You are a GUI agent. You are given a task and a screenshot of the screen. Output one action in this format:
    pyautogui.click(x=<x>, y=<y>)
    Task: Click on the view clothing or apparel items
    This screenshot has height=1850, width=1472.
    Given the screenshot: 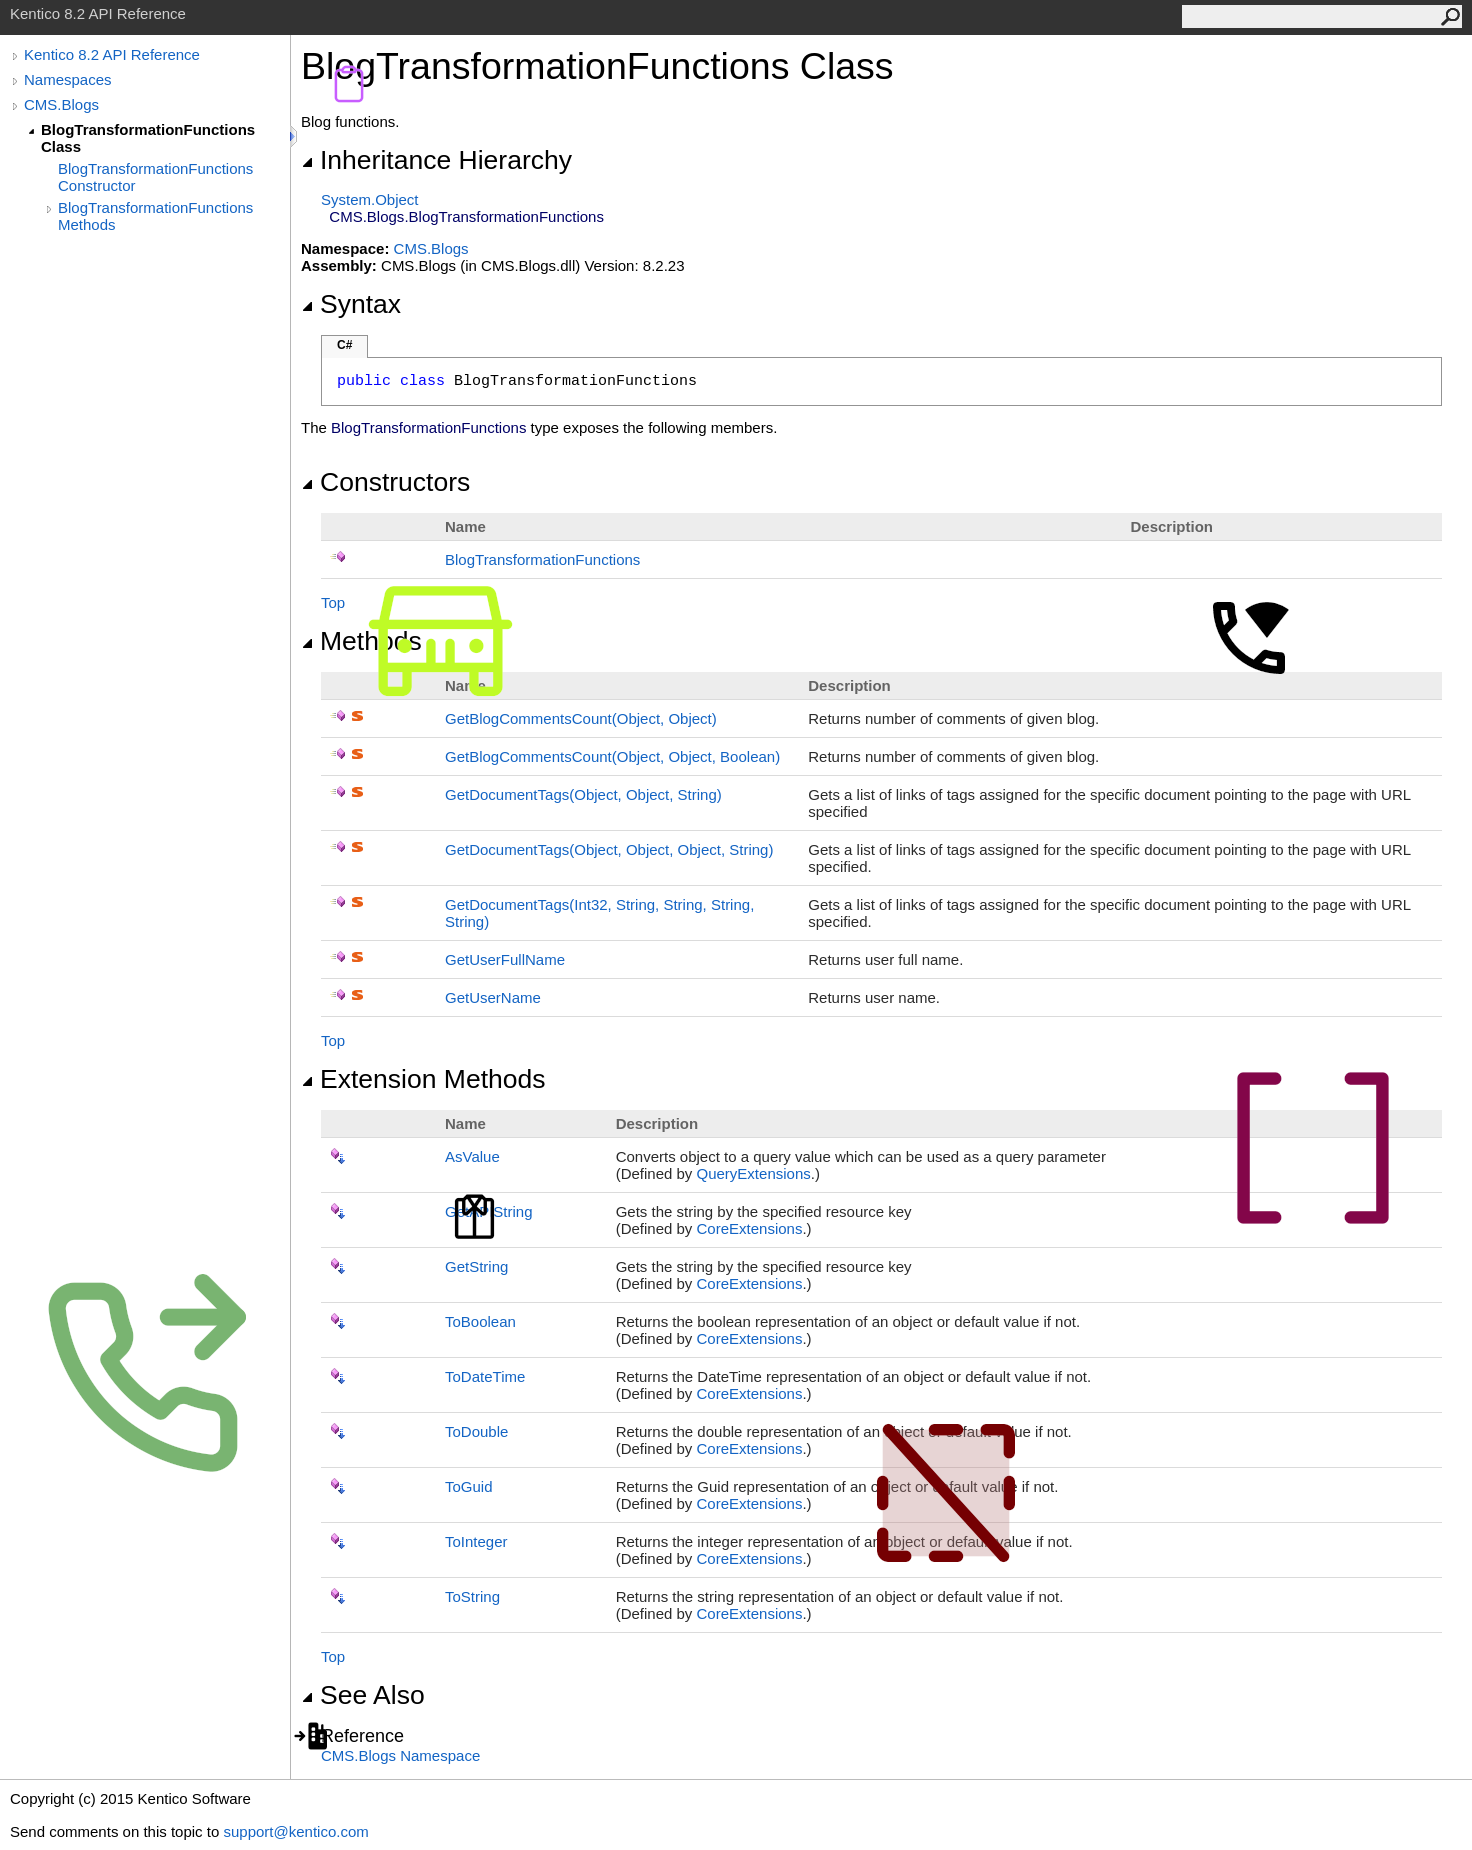 What is the action you would take?
    pyautogui.click(x=474, y=1217)
    